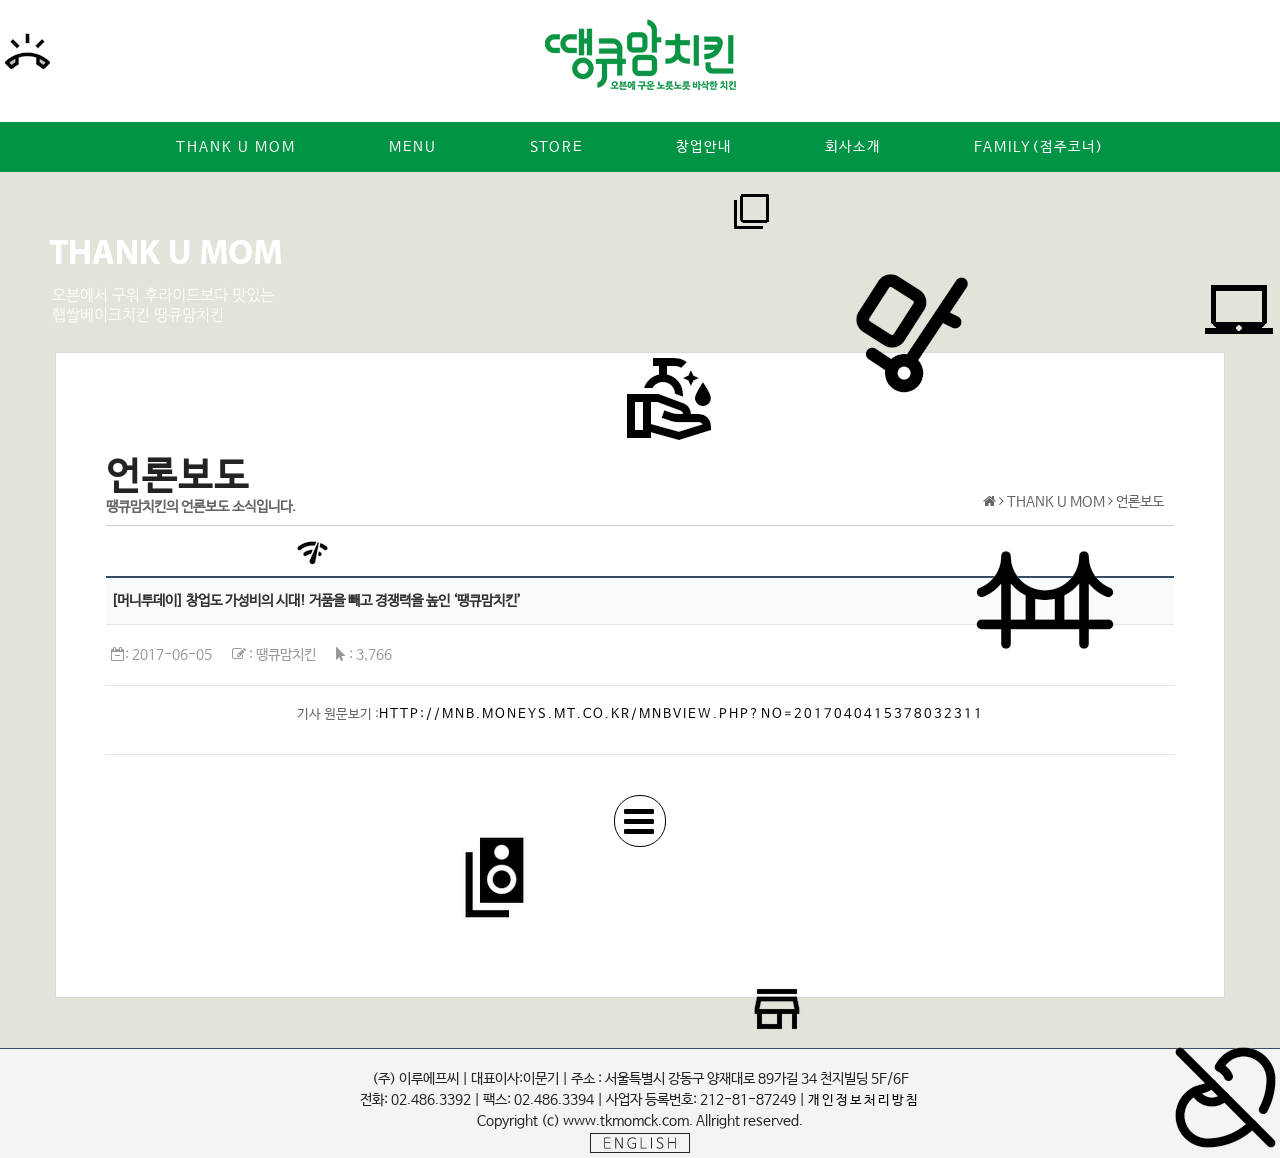 Image resolution: width=1280 pixels, height=1158 pixels. I want to click on switch to desktop view, so click(1239, 311).